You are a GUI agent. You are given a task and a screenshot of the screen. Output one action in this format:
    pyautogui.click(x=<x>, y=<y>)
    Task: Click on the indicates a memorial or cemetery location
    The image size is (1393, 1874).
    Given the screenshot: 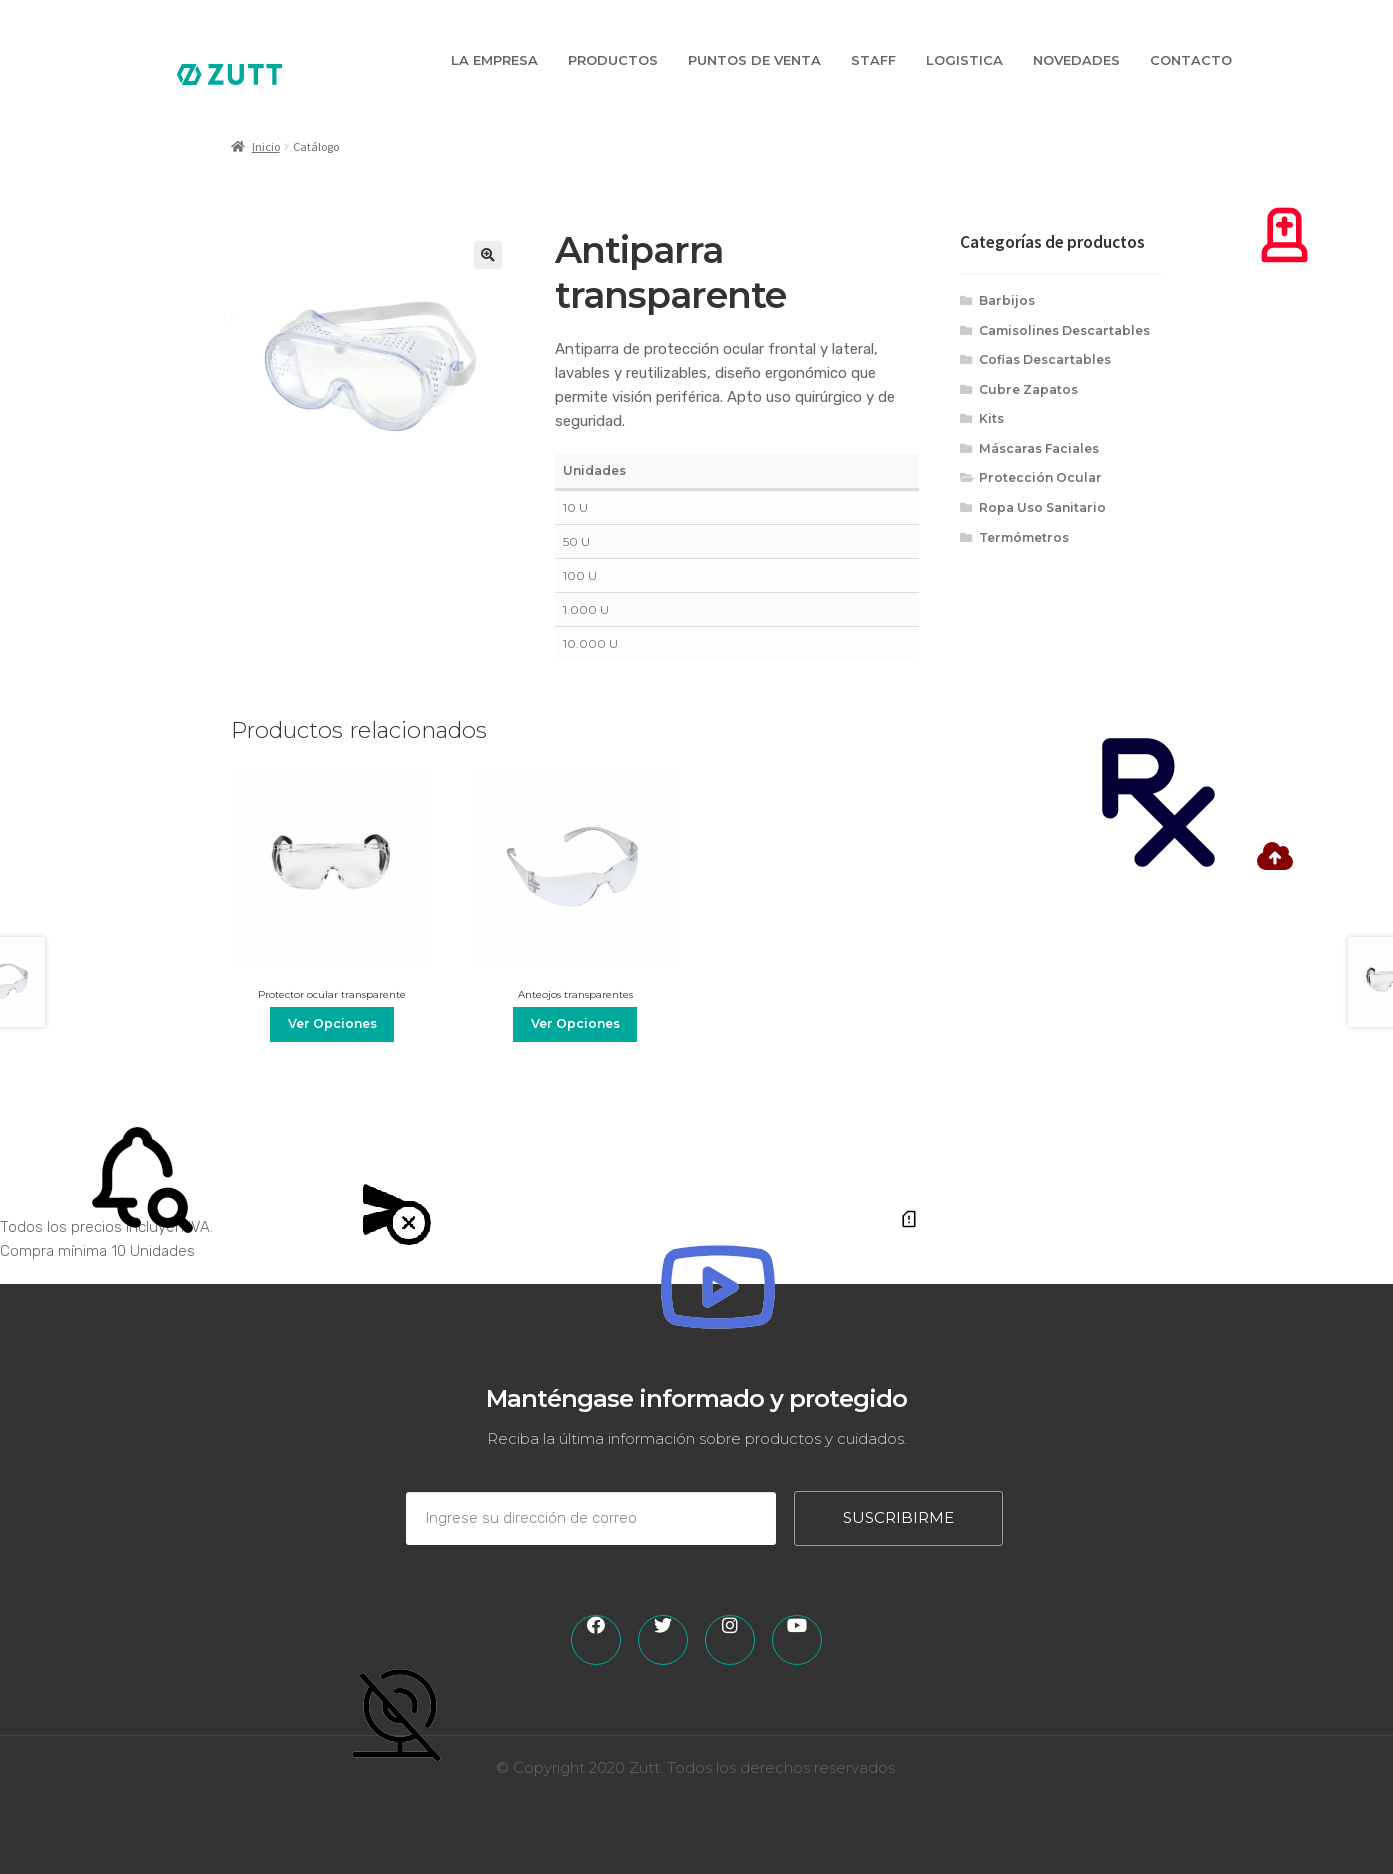 What is the action you would take?
    pyautogui.click(x=1284, y=233)
    